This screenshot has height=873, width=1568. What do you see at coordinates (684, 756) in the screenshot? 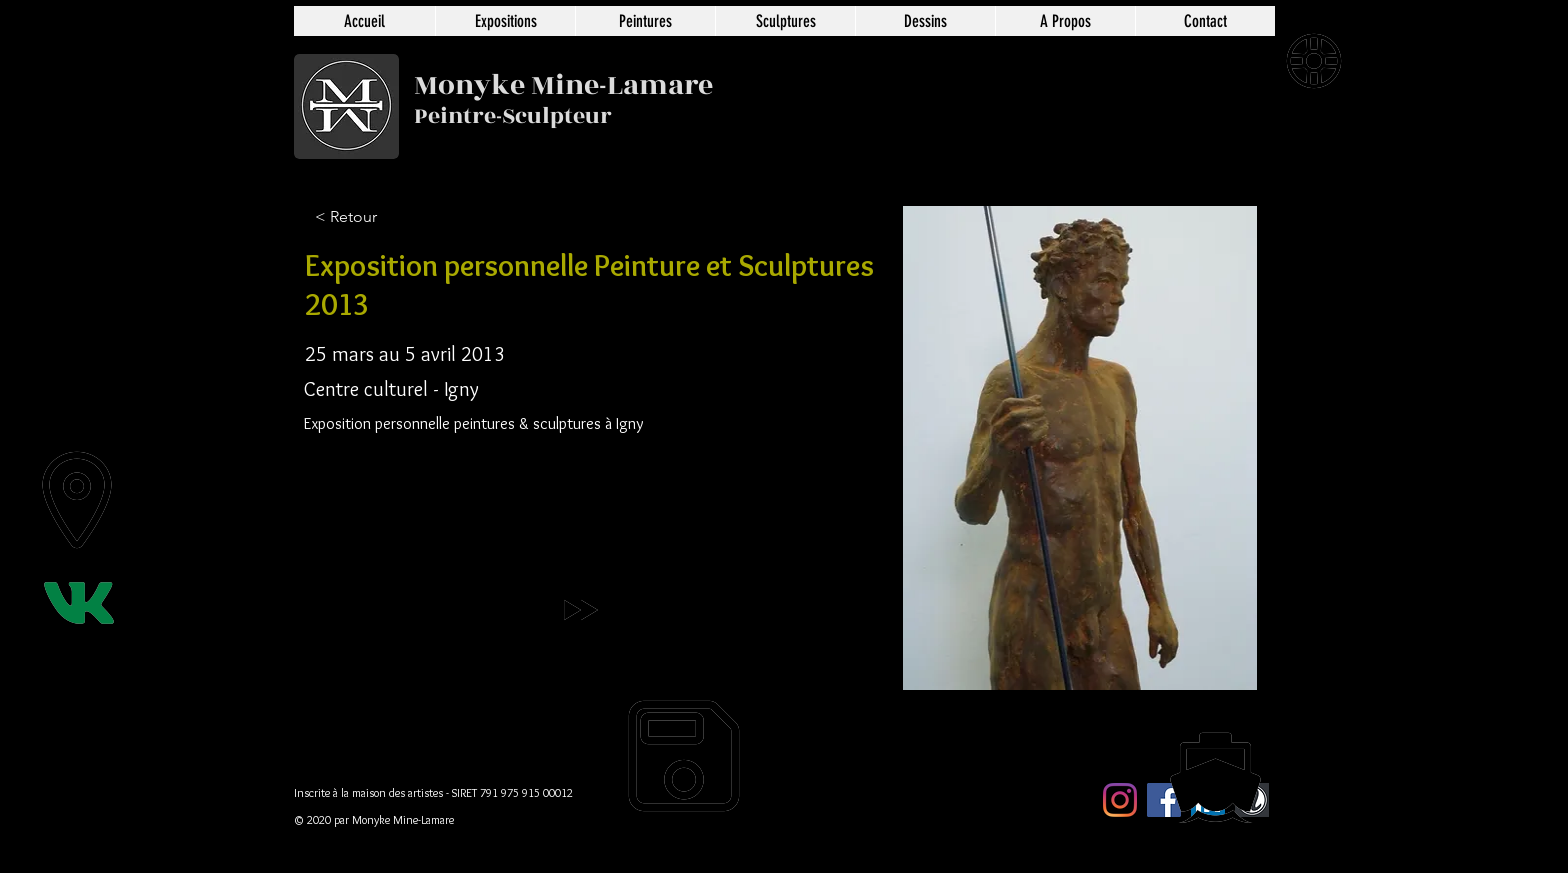
I see `save current file or document` at bounding box center [684, 756].